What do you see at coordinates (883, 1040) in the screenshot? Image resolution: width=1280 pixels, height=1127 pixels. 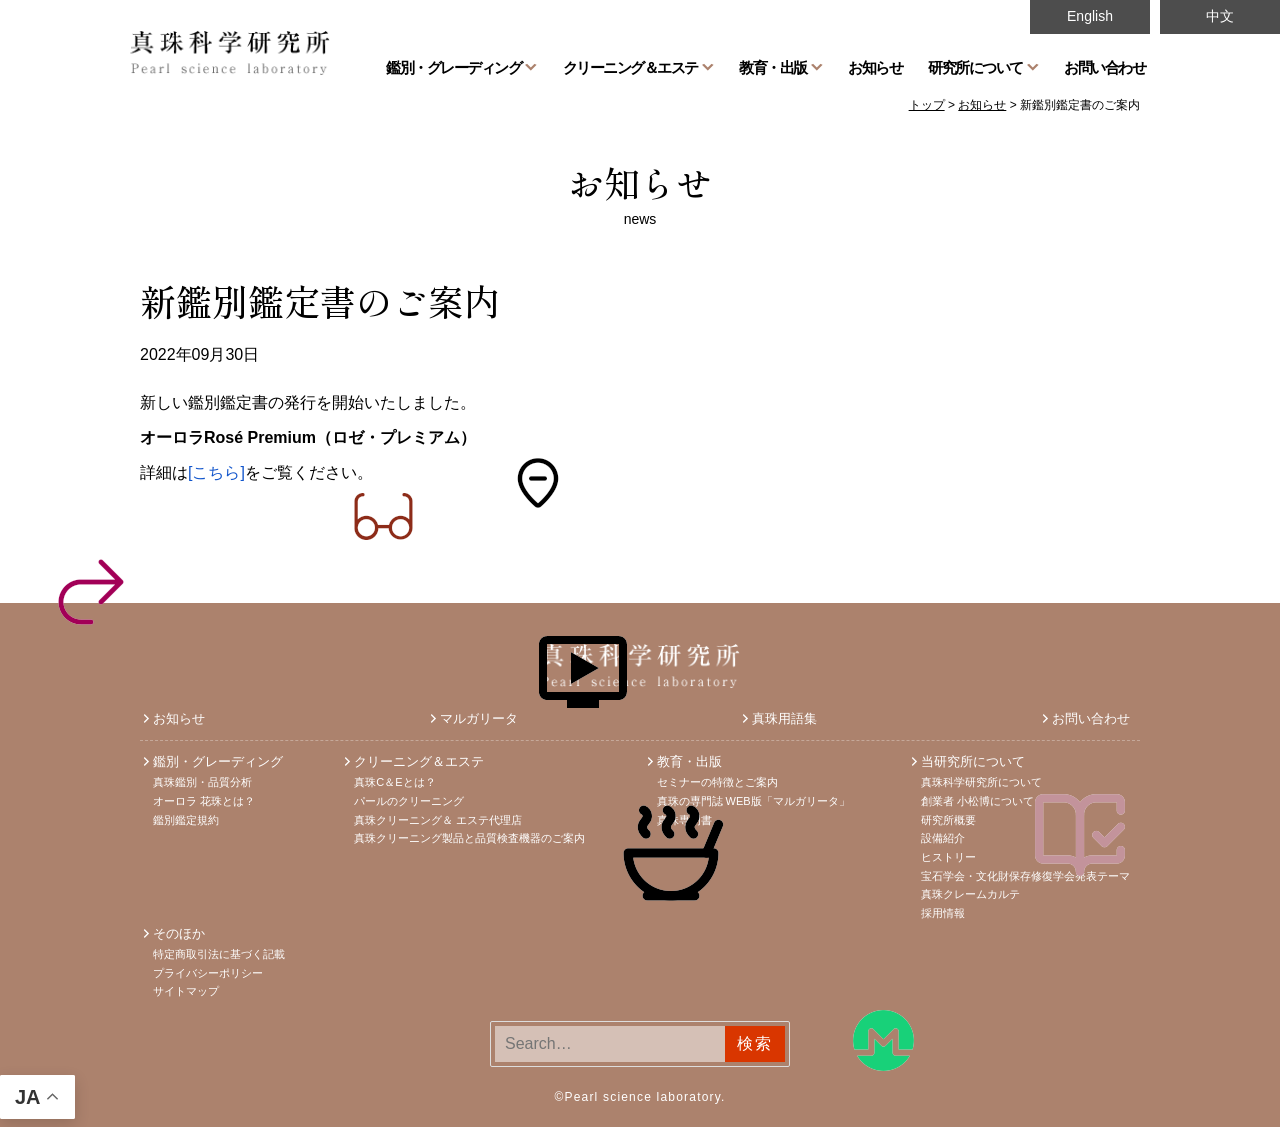 I see `view monero cryptocurrency balance` at bounding box center [883, 1040].